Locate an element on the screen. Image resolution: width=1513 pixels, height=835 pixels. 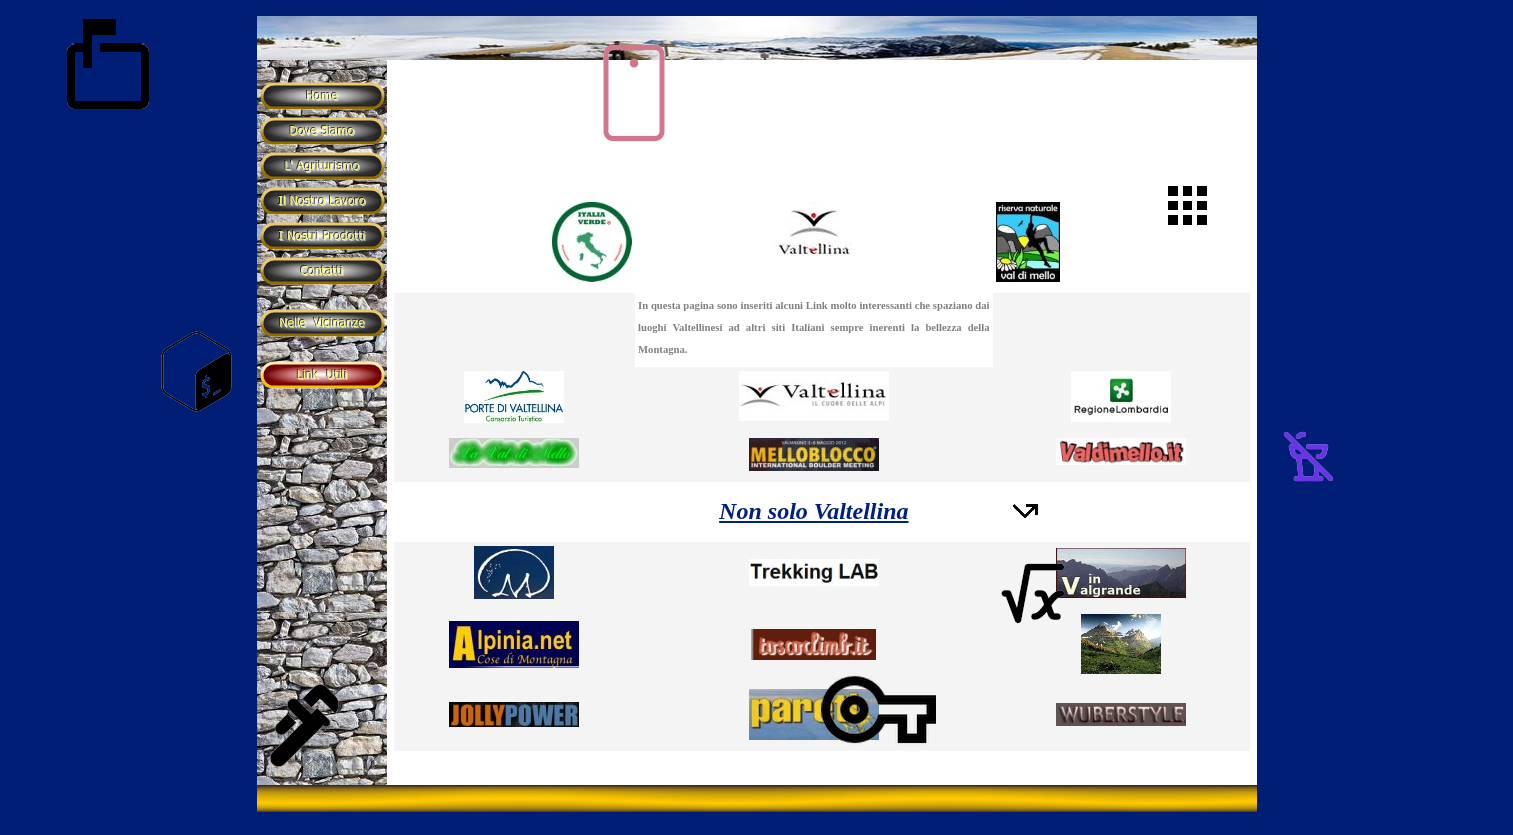
access square root calculator function is located at coordinates (1034, 593).